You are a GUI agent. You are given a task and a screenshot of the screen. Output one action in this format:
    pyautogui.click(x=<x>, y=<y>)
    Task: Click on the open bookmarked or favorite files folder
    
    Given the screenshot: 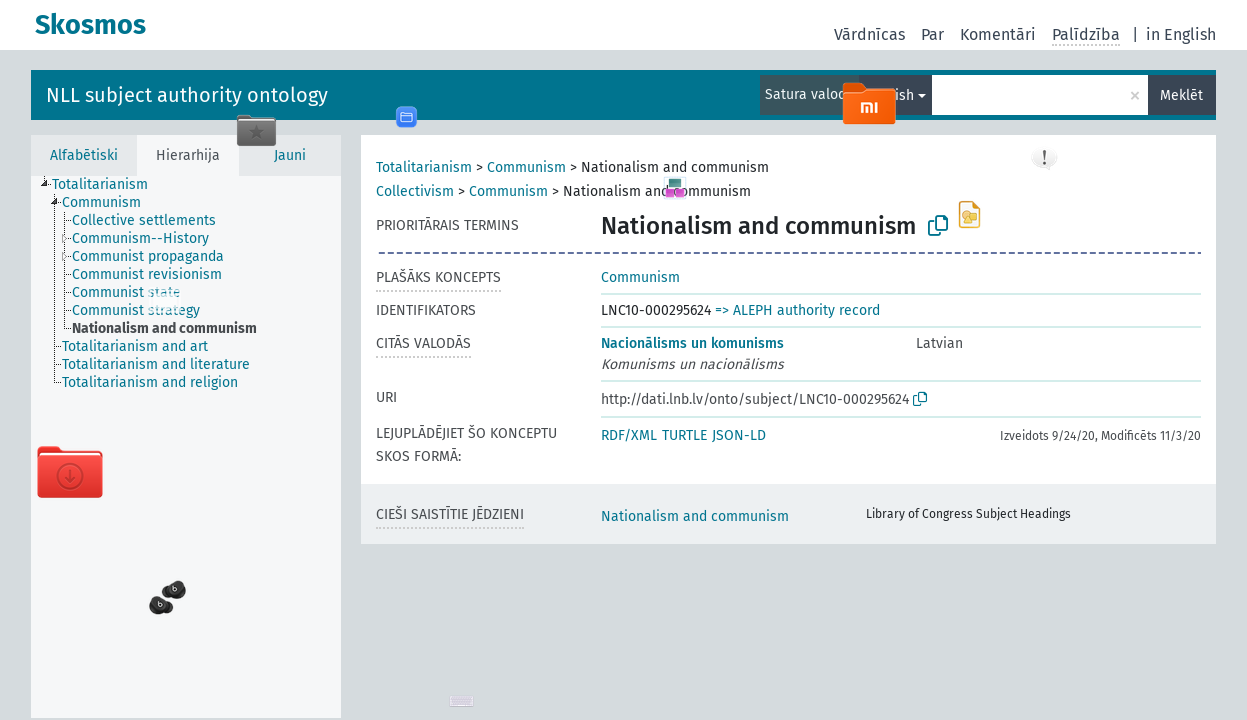 What is the action you would take?
    pyautogui.click(x=256, y=130)
    